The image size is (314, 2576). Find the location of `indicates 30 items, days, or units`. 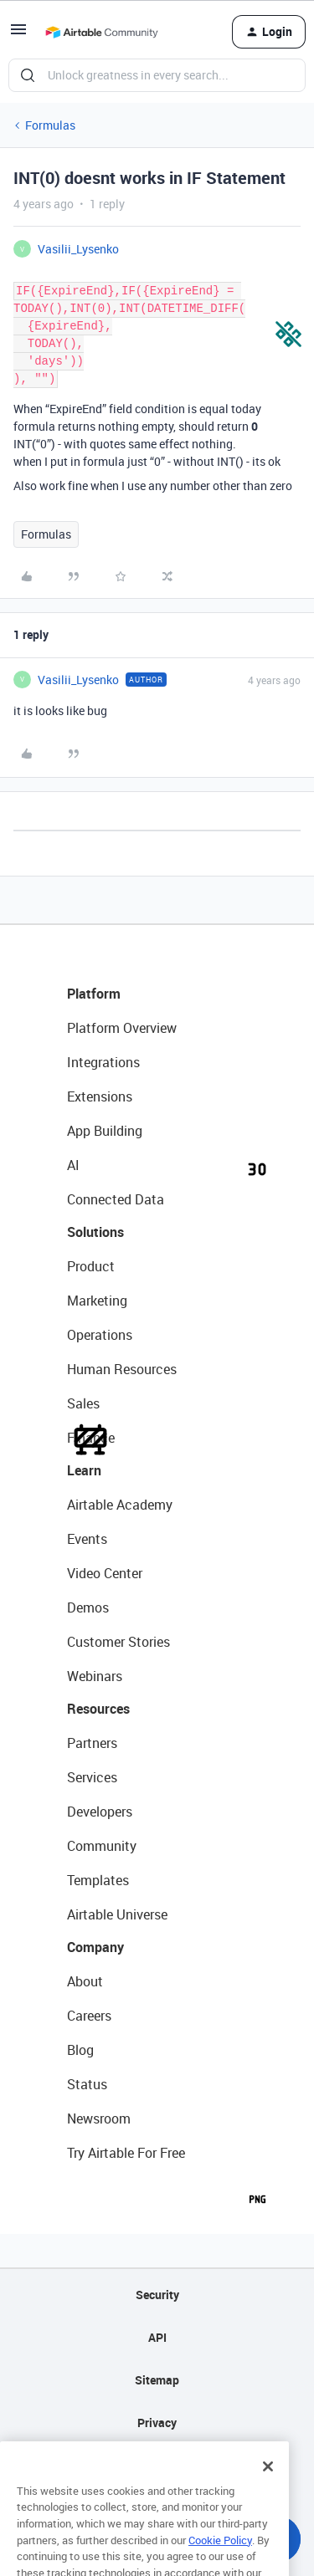

indicates 30 items, days, or units is located at coordinates (257, 1169).